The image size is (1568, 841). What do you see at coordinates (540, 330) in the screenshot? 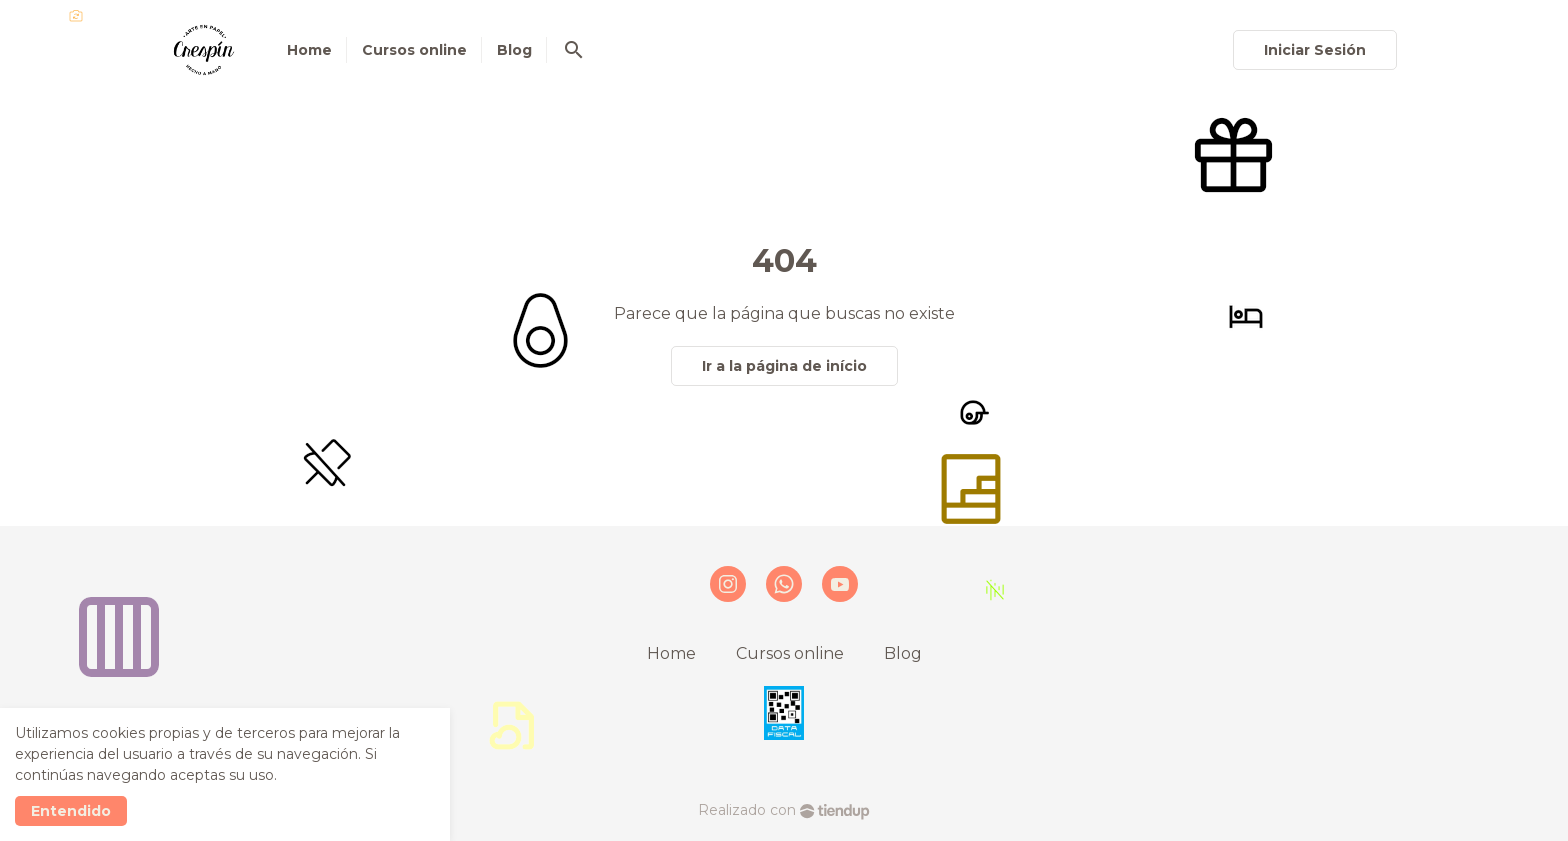
I see `browse healthy food or recipe options` at bounding box center [540, 330].